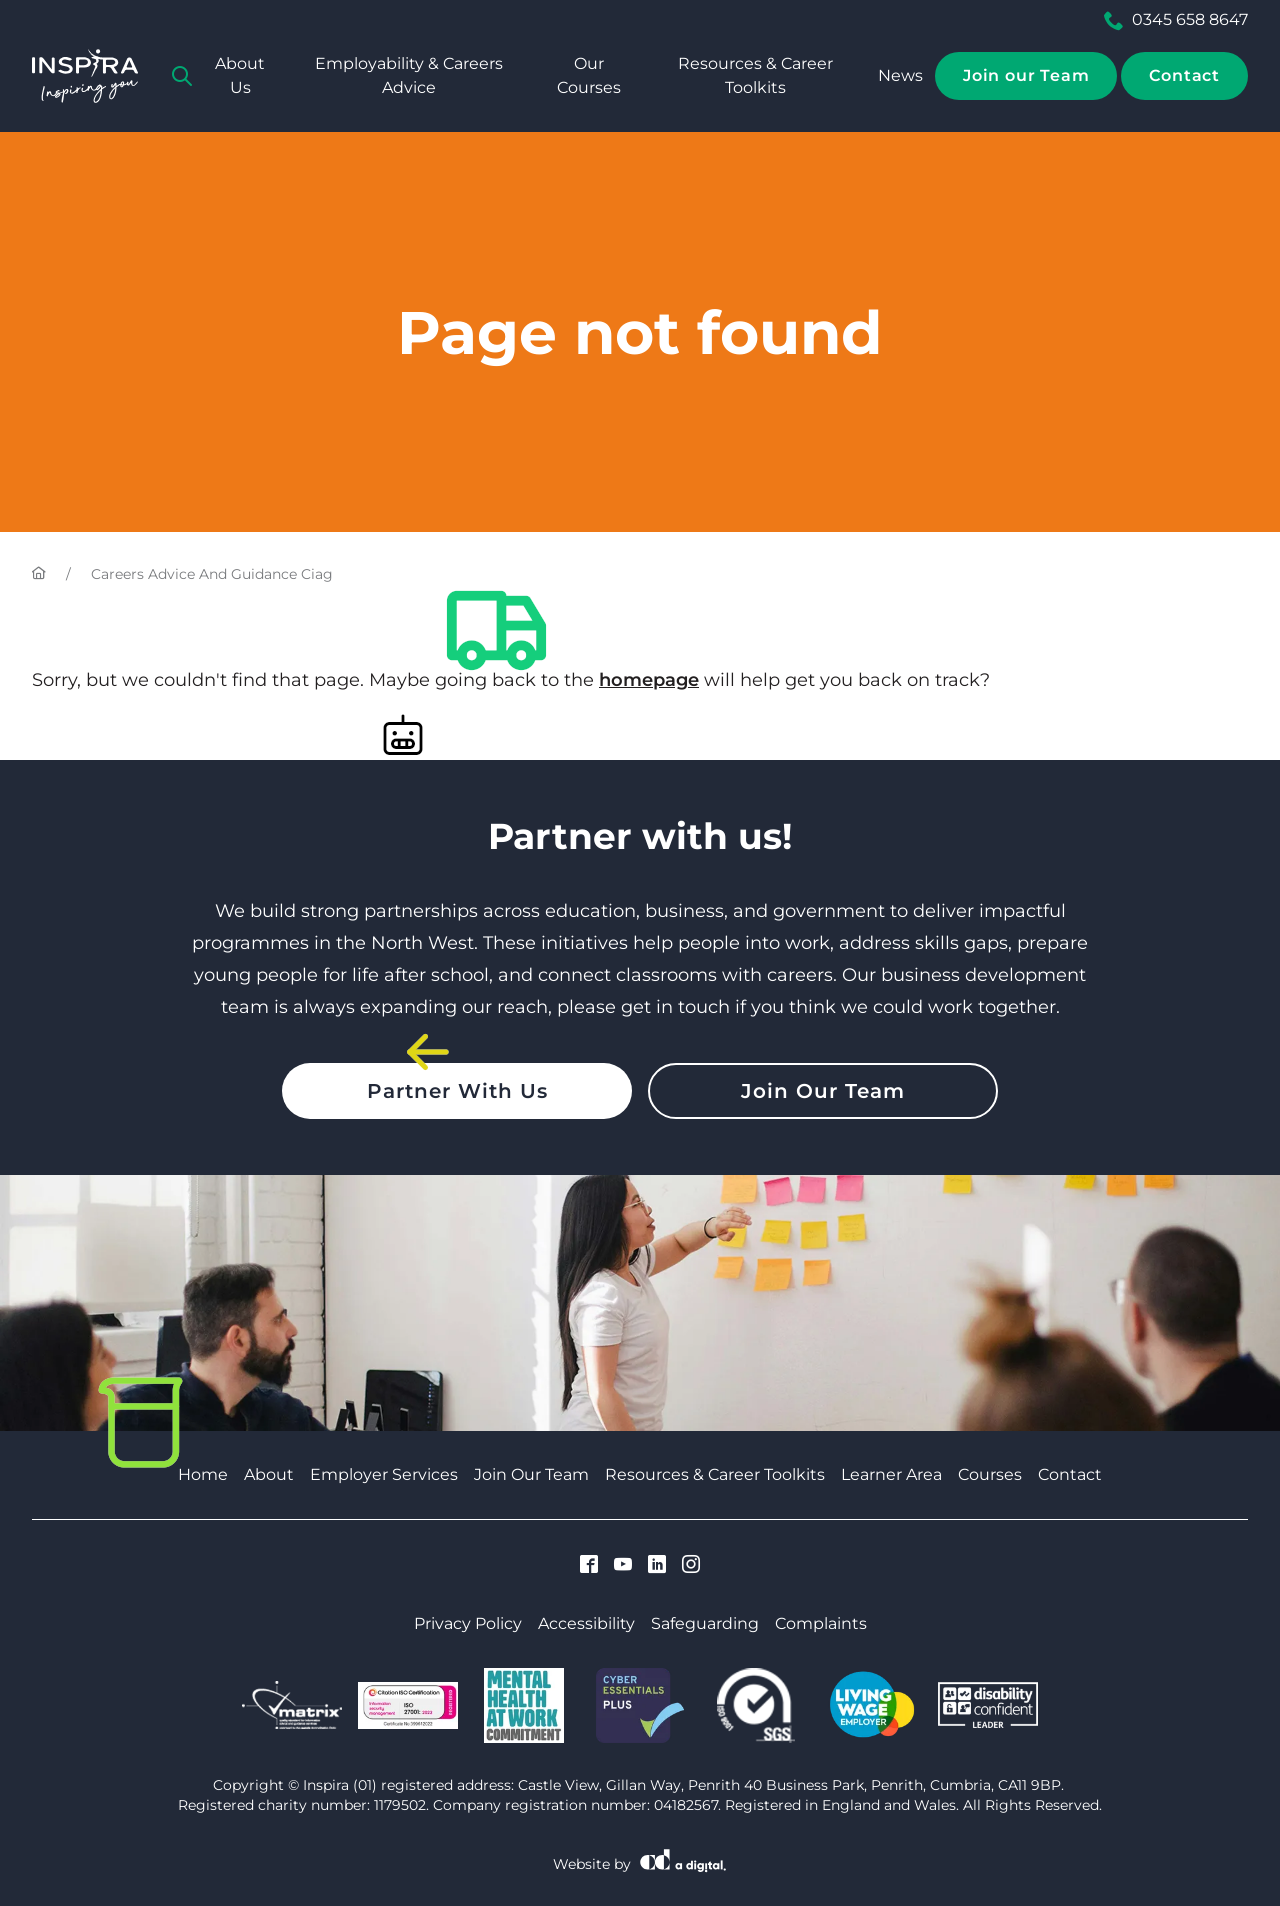 The image size is (1280, 1906). Describe the element at coordinates (428, 1052) in the screenshot. I see `go back to the previous screen` at that location.